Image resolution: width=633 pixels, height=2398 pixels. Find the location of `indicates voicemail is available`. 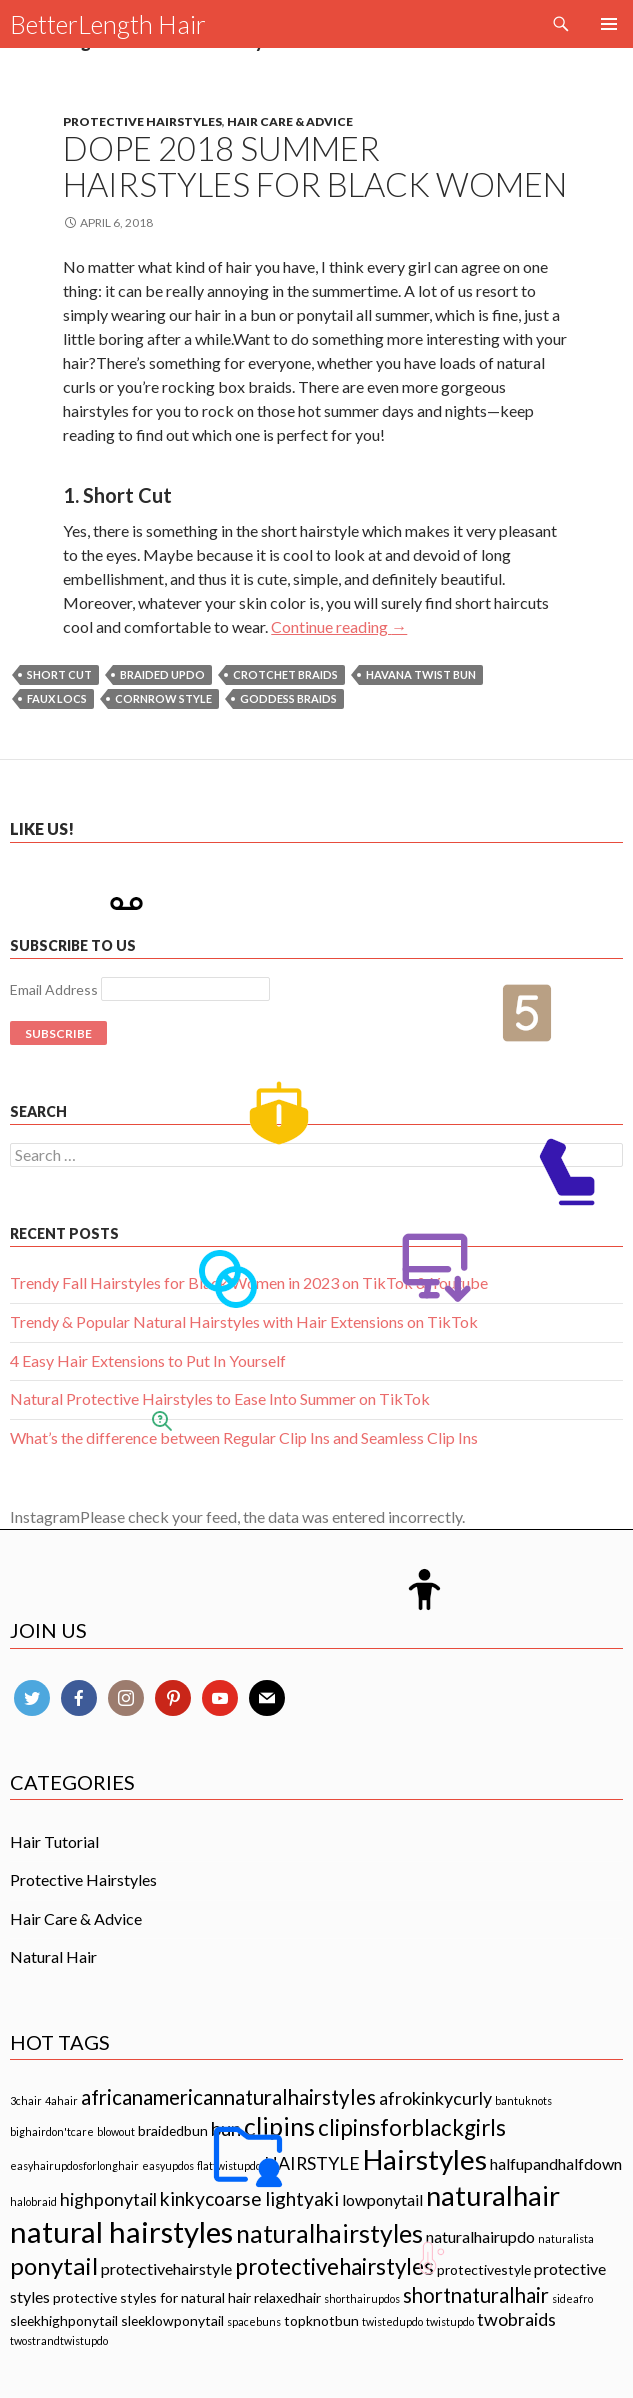

indicates voicemail is available is located at coordinates (126, 903).